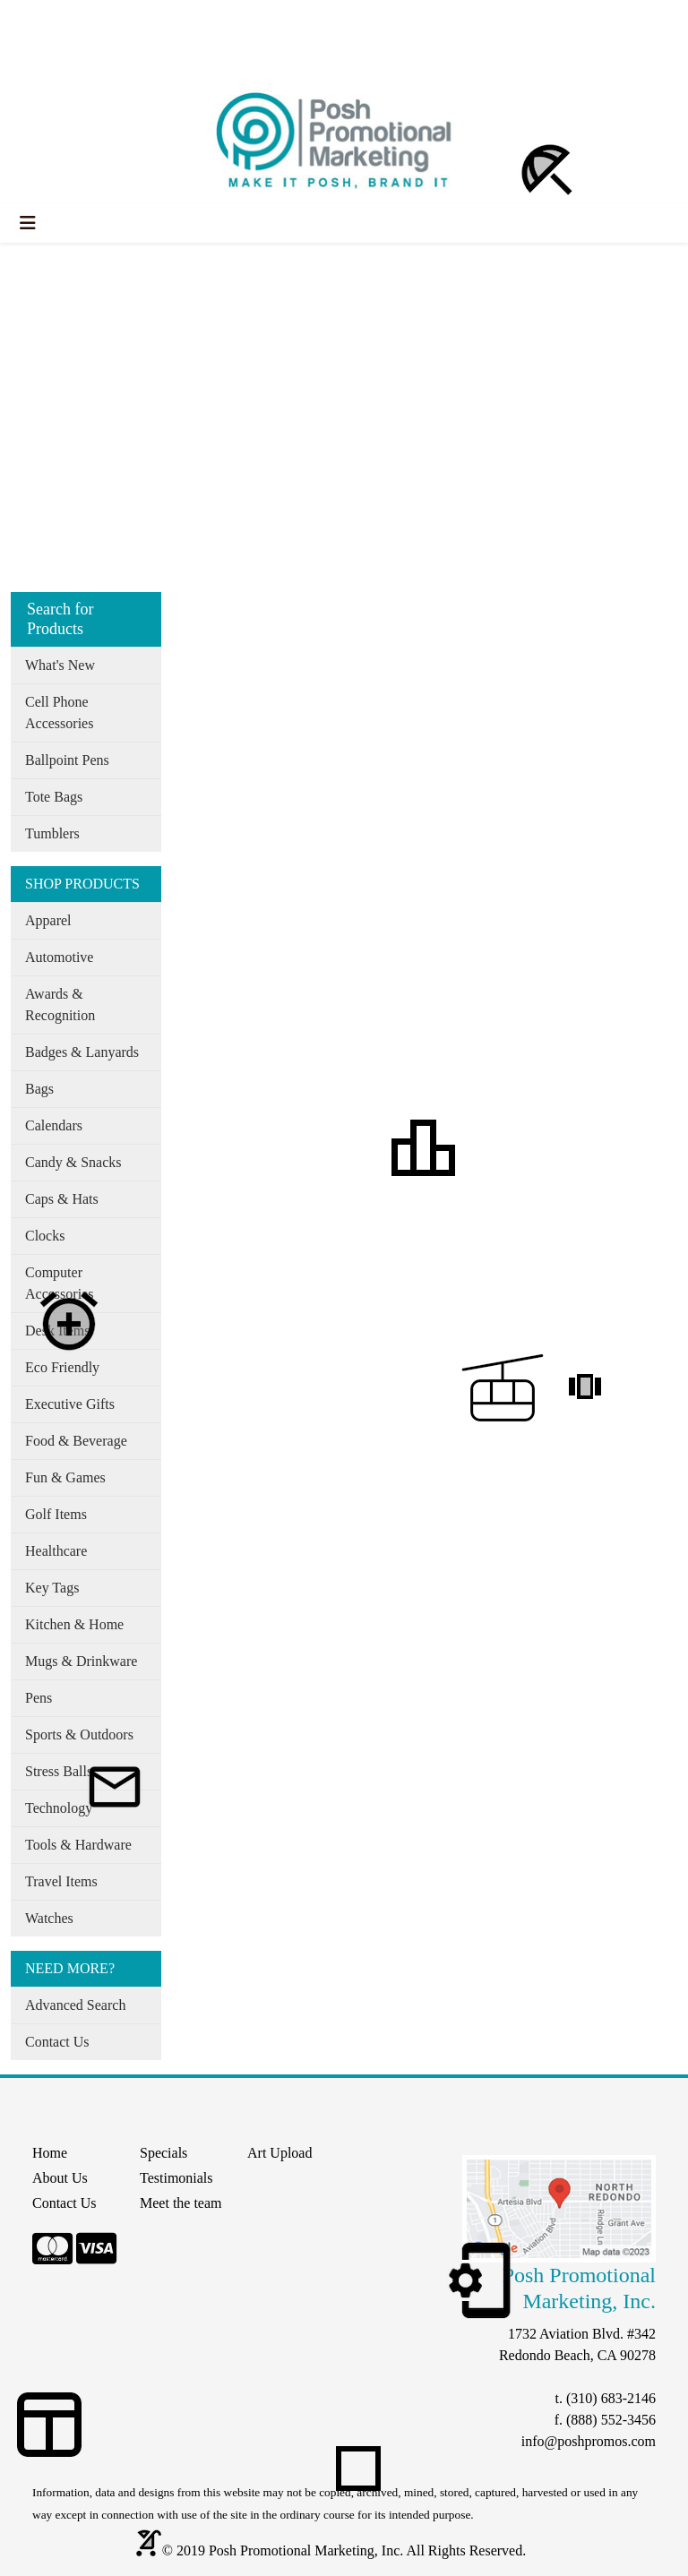 This screenshot has height=2576, width=688. What do you see at coordinates (147, 2542) in the screenshot?
I see `find stroller-friendly or family amenities` at bounding box center [147, 2542].